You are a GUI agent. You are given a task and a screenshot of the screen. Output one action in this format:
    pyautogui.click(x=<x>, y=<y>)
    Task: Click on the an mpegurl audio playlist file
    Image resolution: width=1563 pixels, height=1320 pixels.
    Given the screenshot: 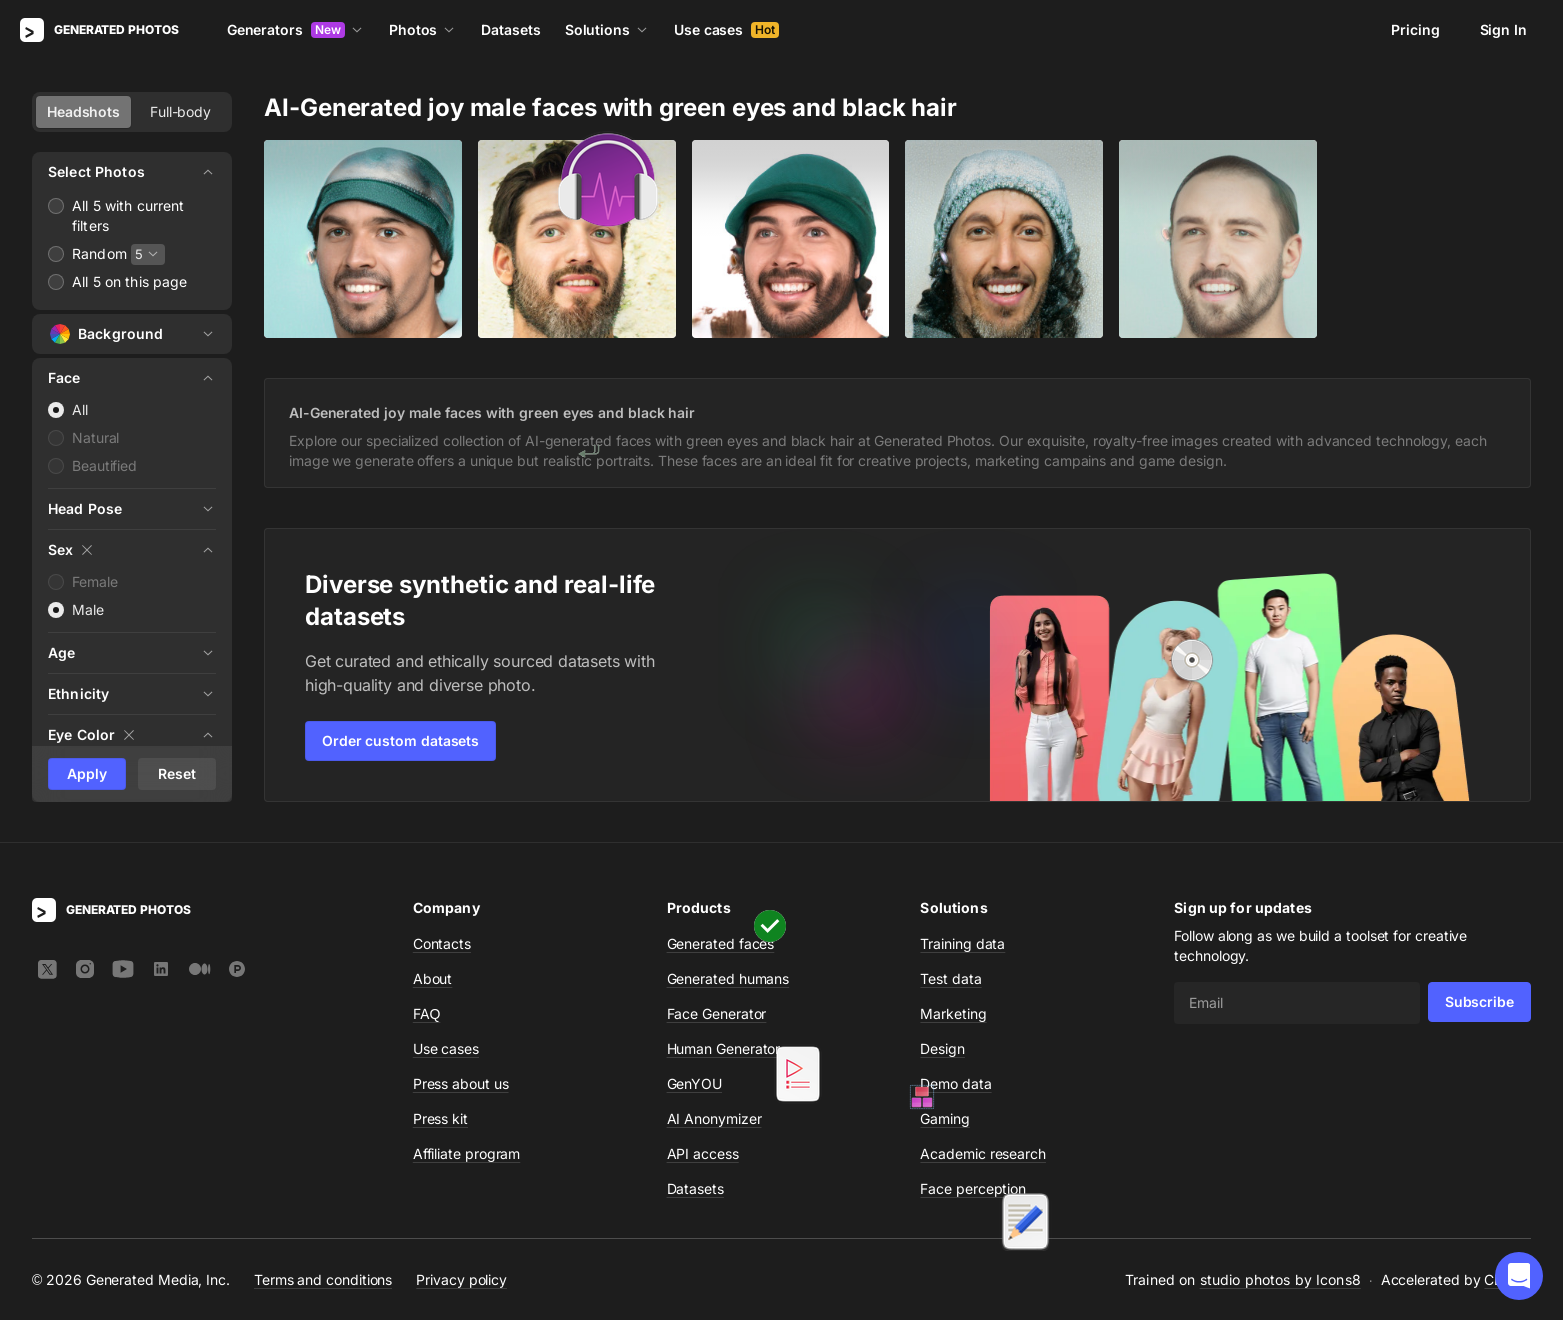 What is the action you would take?
    pyautogui.click(x=798, y=1074)
    